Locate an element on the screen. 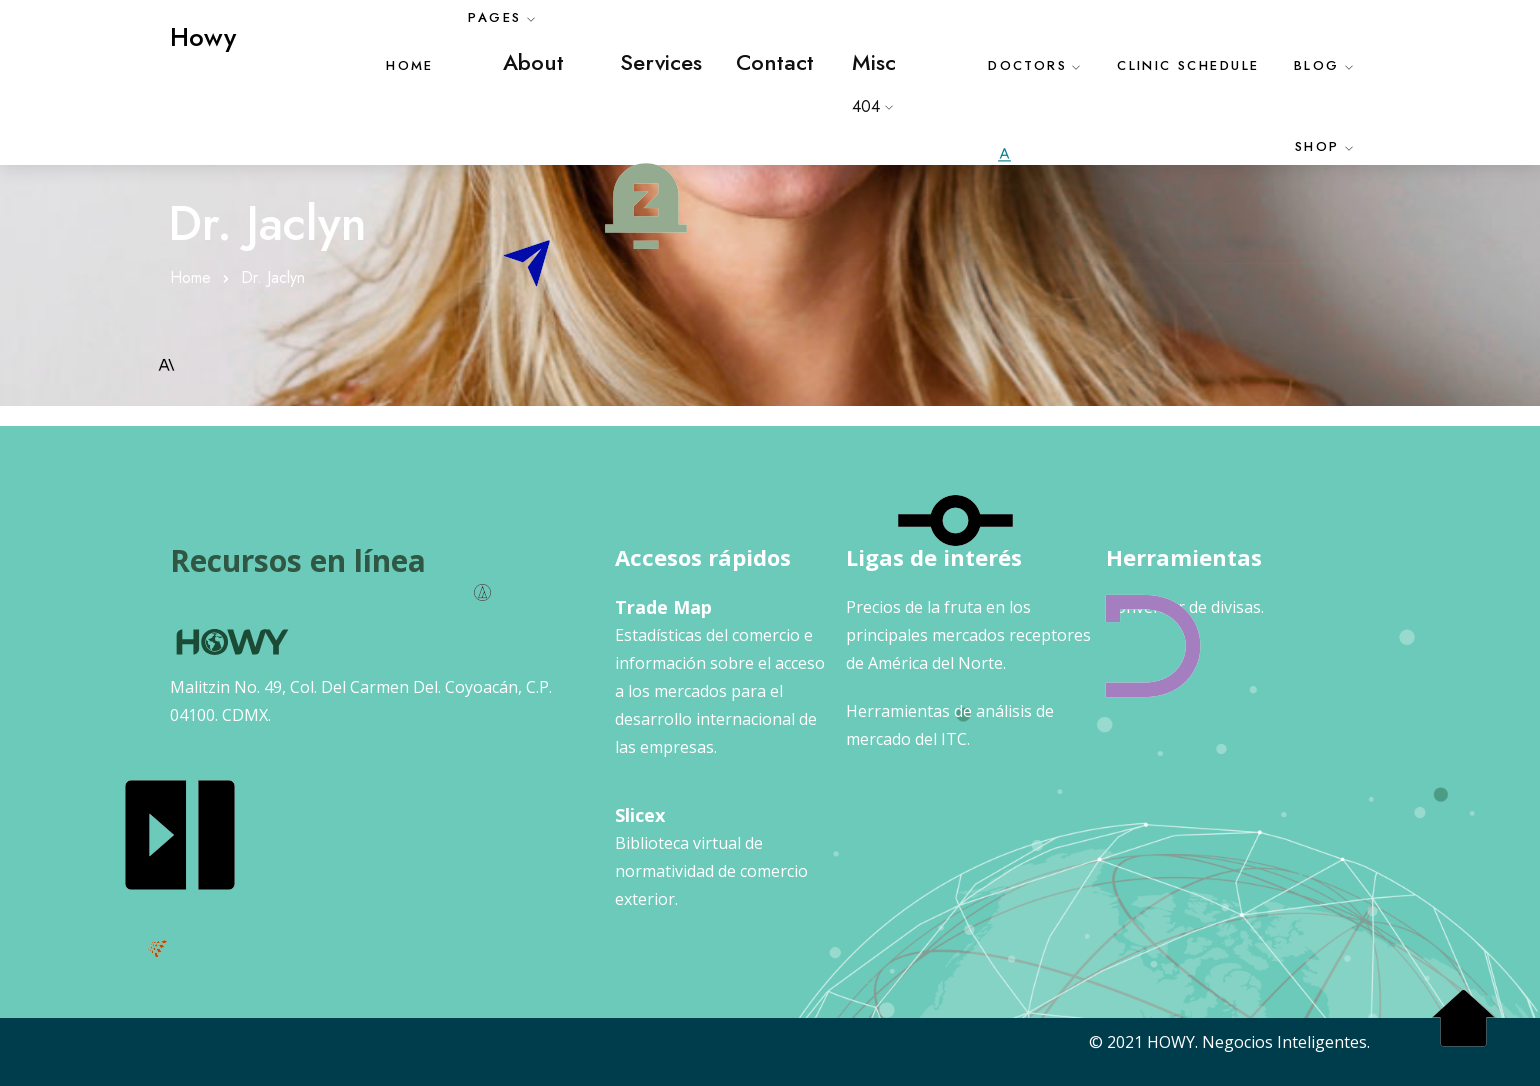 The height and width of the screenshot is (1086, 1540). change text color is located at coordinates (1004, 154).